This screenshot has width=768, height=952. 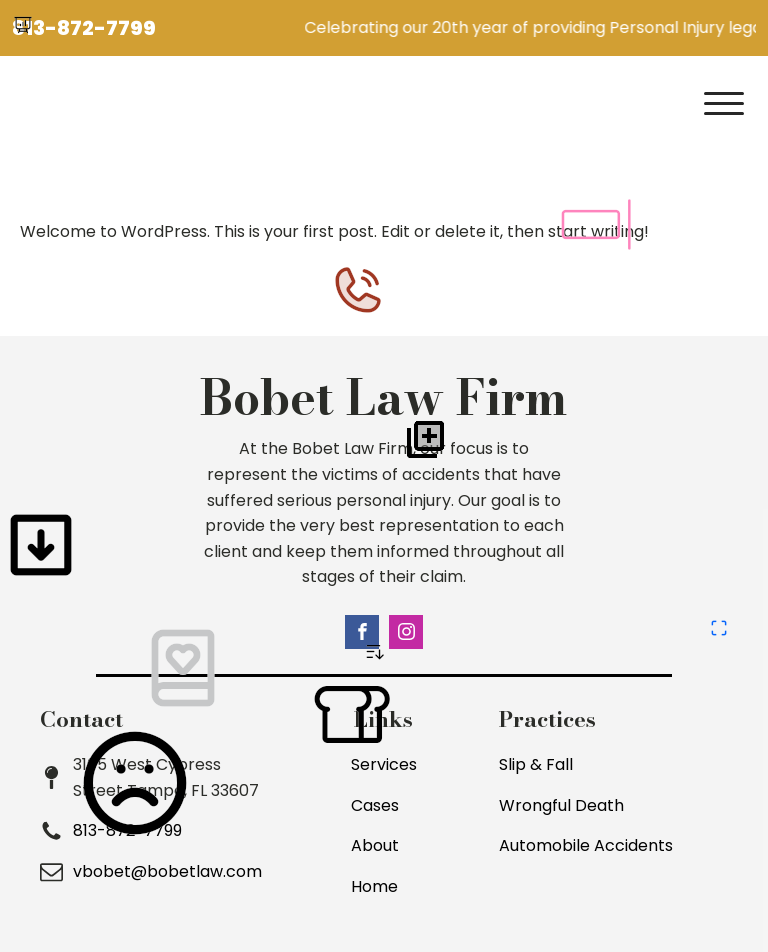 I want to click on add item to your library, so click(x=425, y=439).